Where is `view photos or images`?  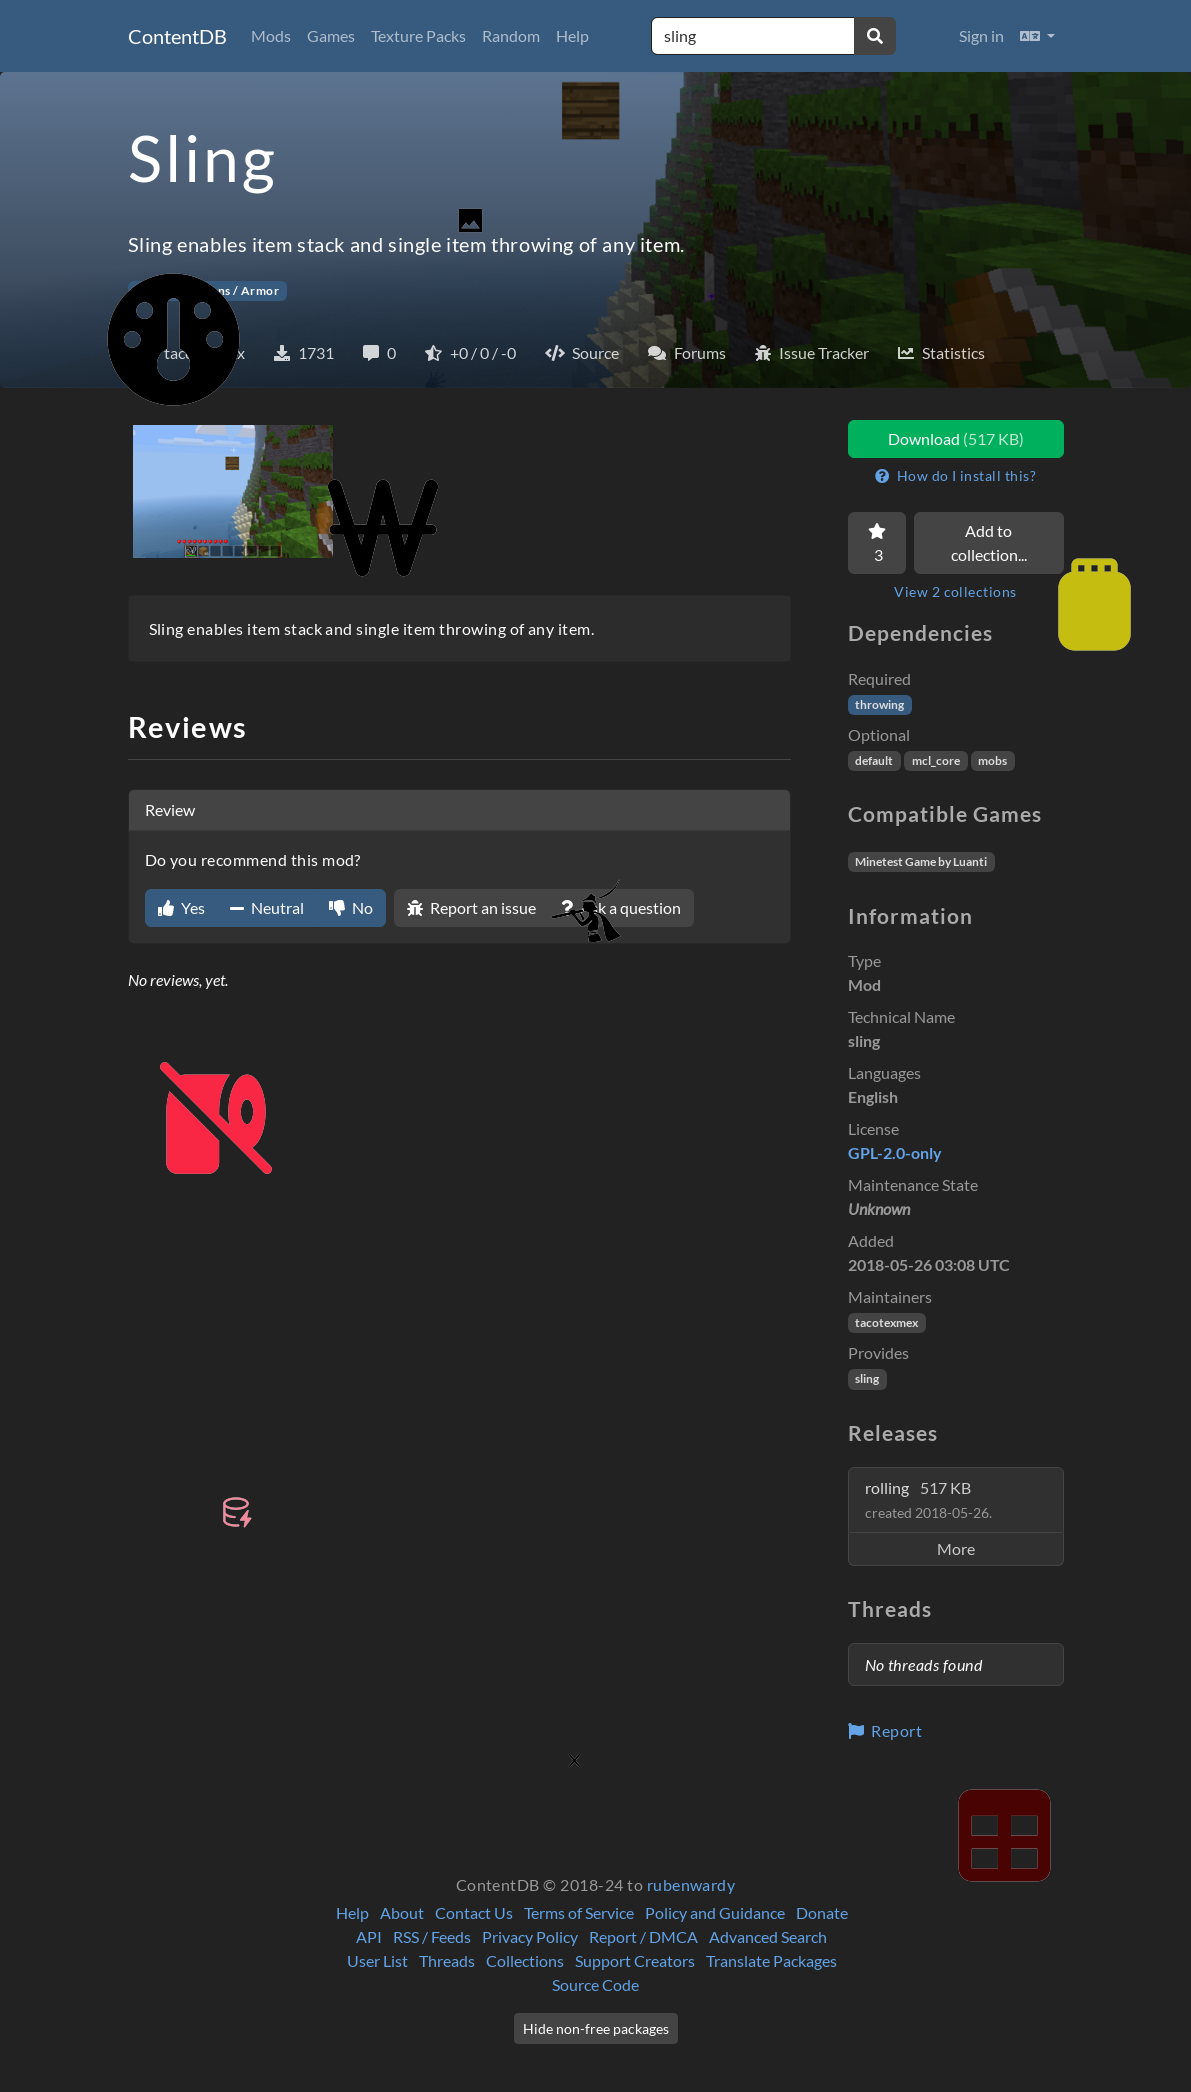 view photos or images is located at coordinates (470, 220).